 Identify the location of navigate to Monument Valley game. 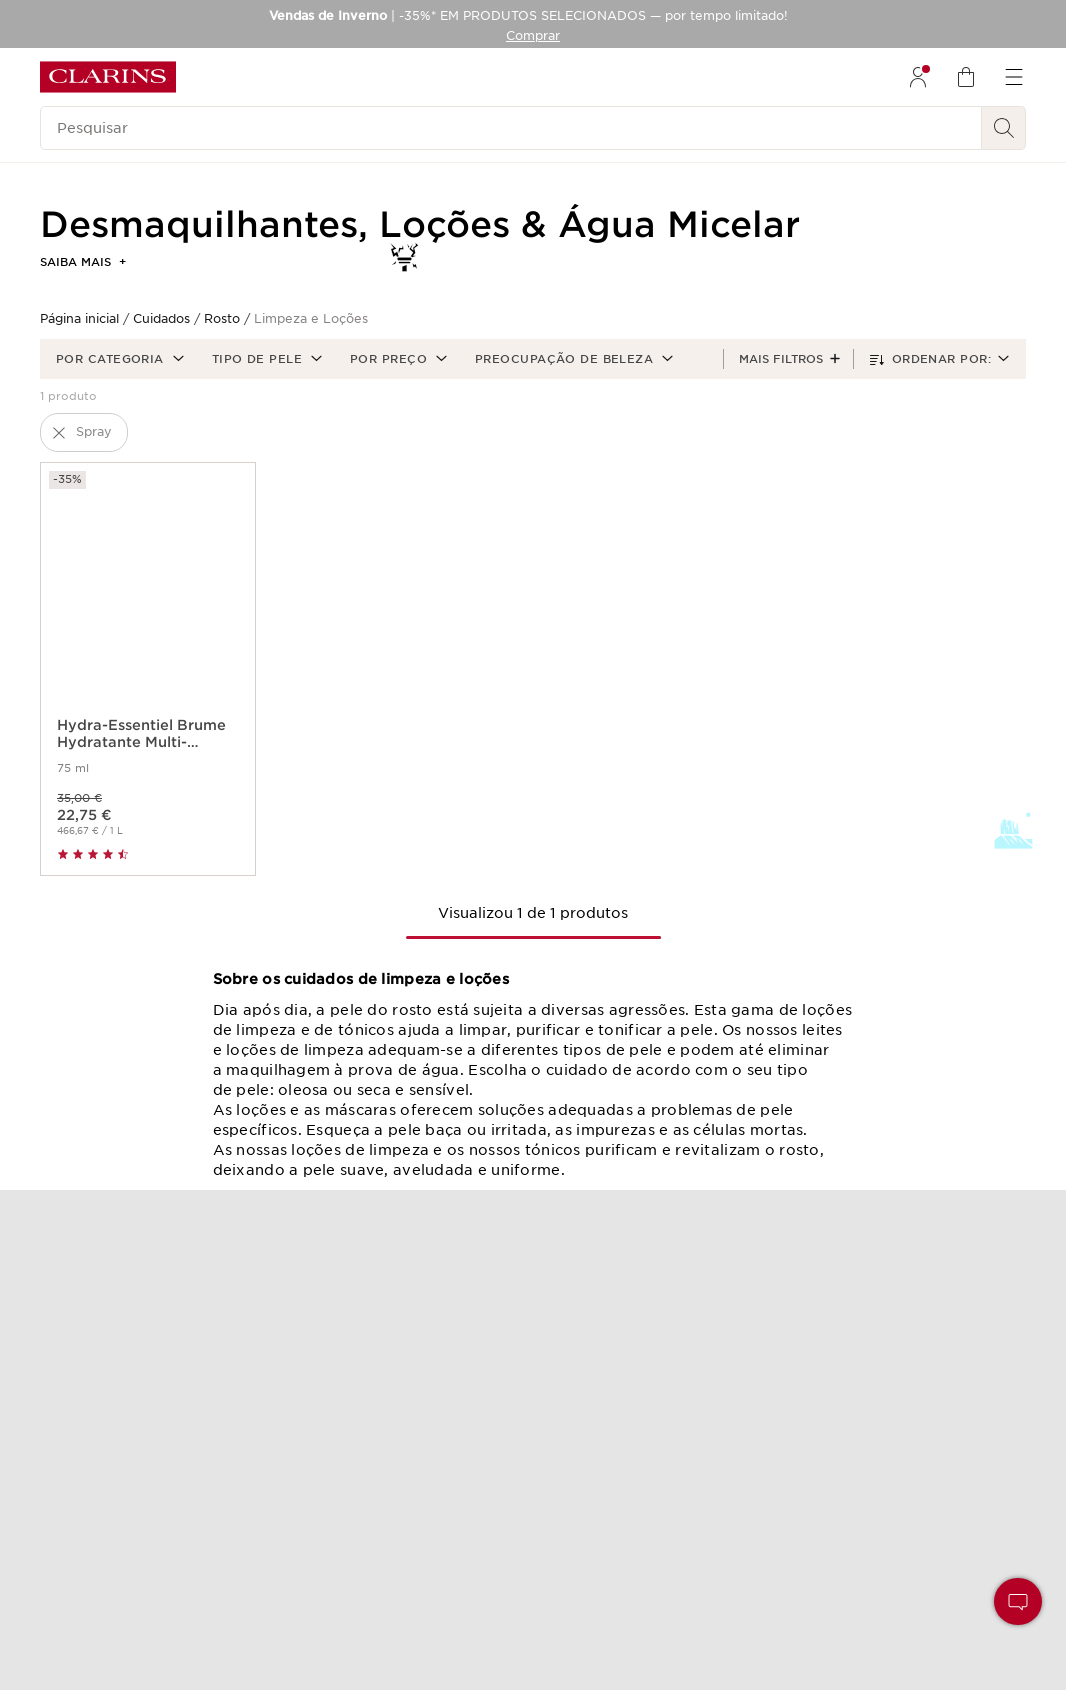
(1013, 829).